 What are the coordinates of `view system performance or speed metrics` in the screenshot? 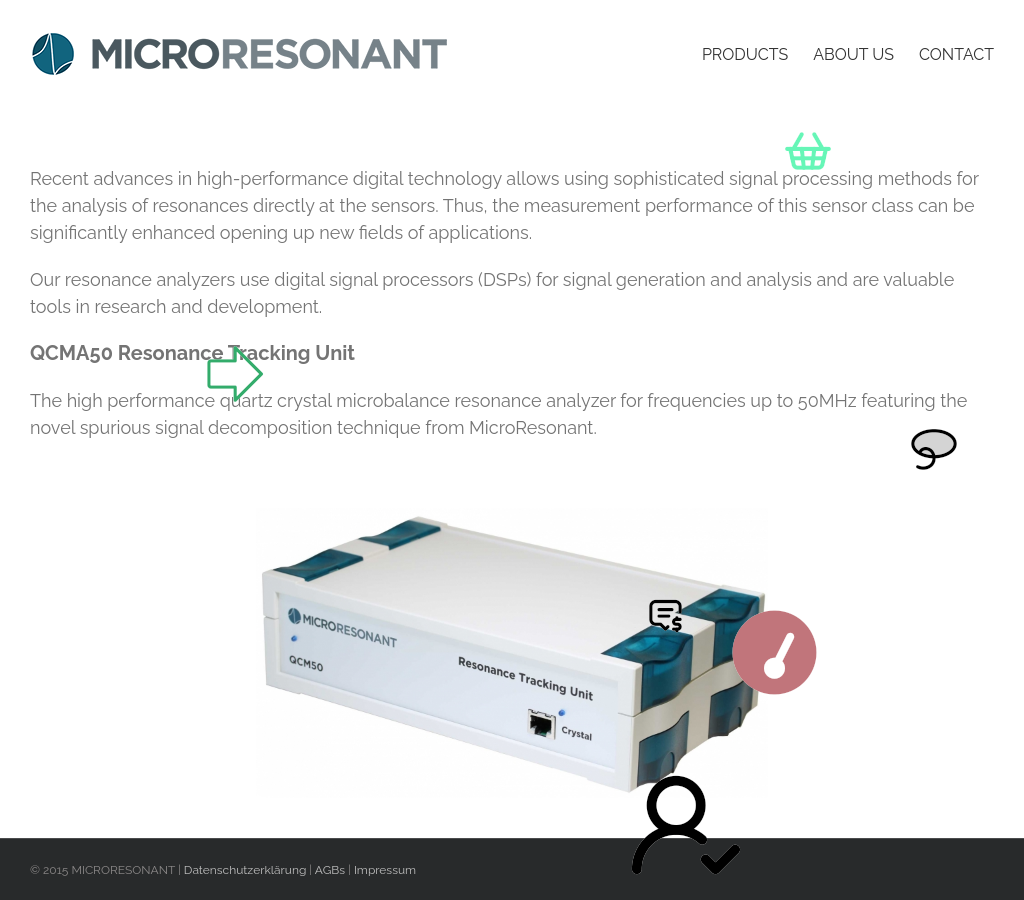 It's located at (774, 652).